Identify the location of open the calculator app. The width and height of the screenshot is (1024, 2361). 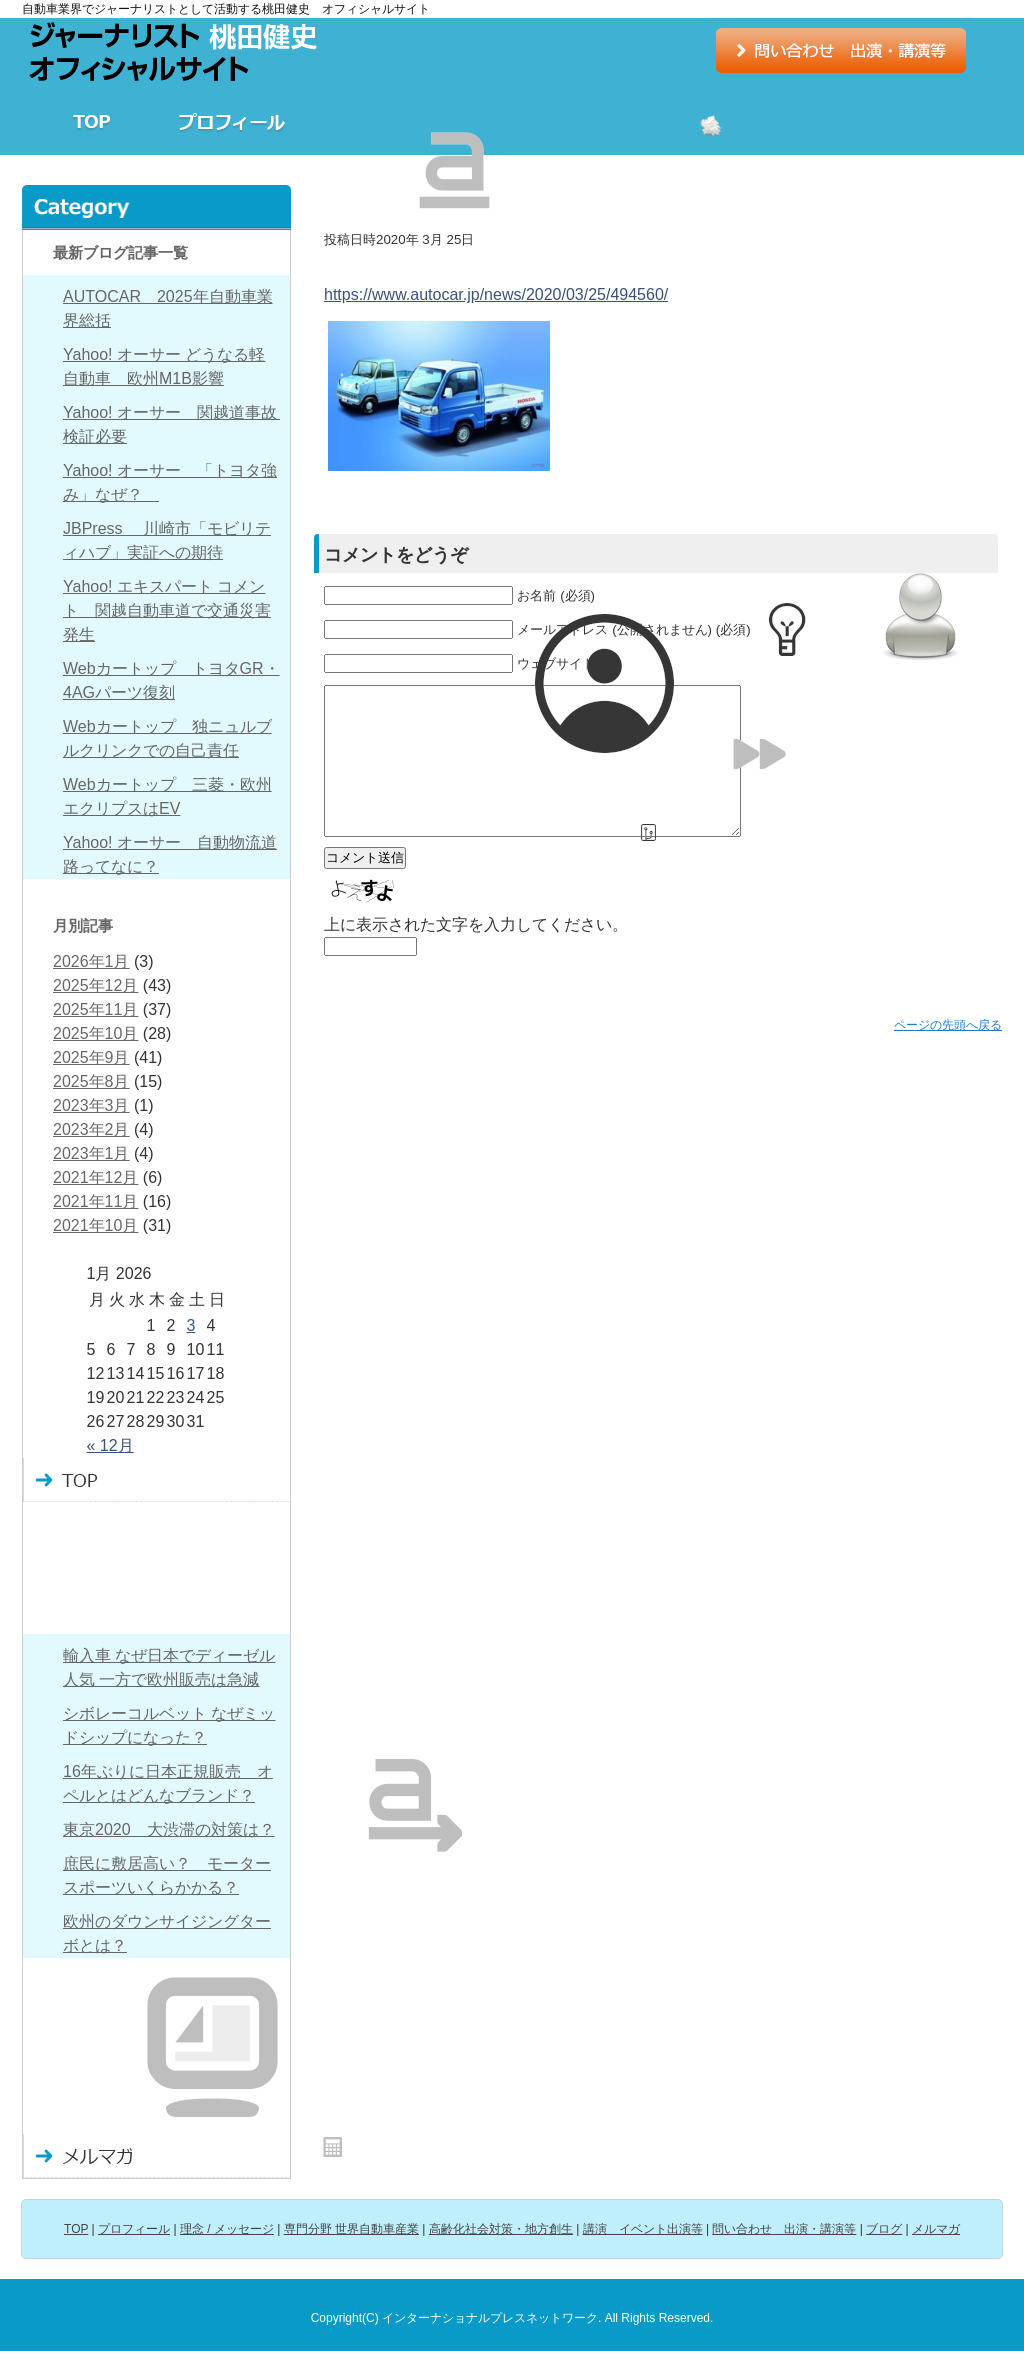
(332, 2147).